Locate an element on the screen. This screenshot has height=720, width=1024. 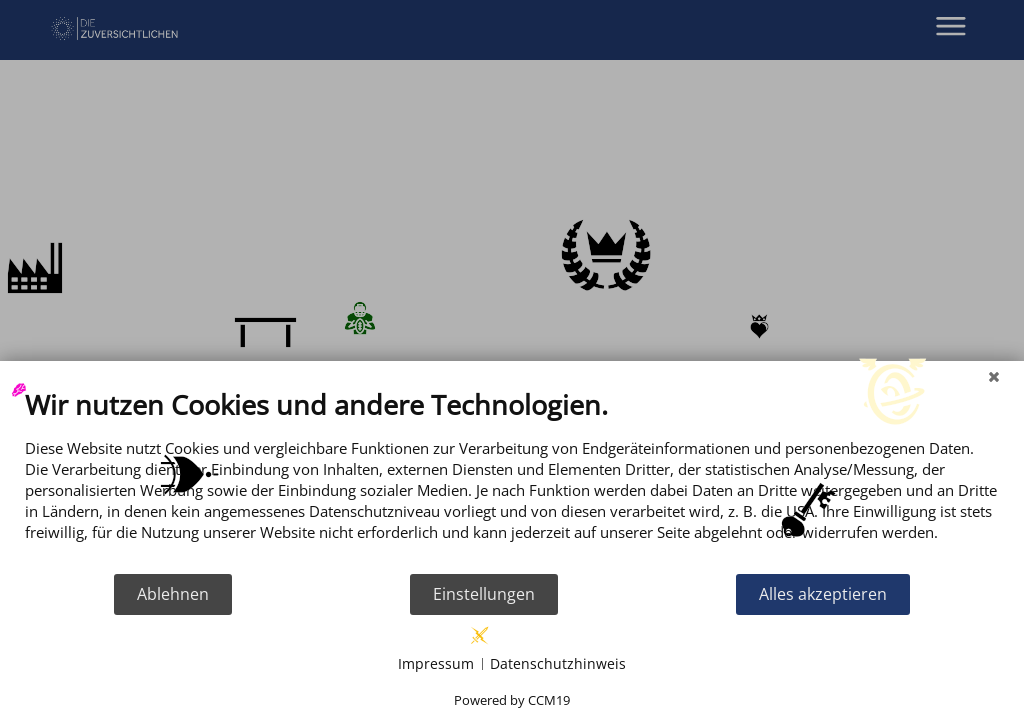
view achievements or awards is located at coordinates (606, 254).